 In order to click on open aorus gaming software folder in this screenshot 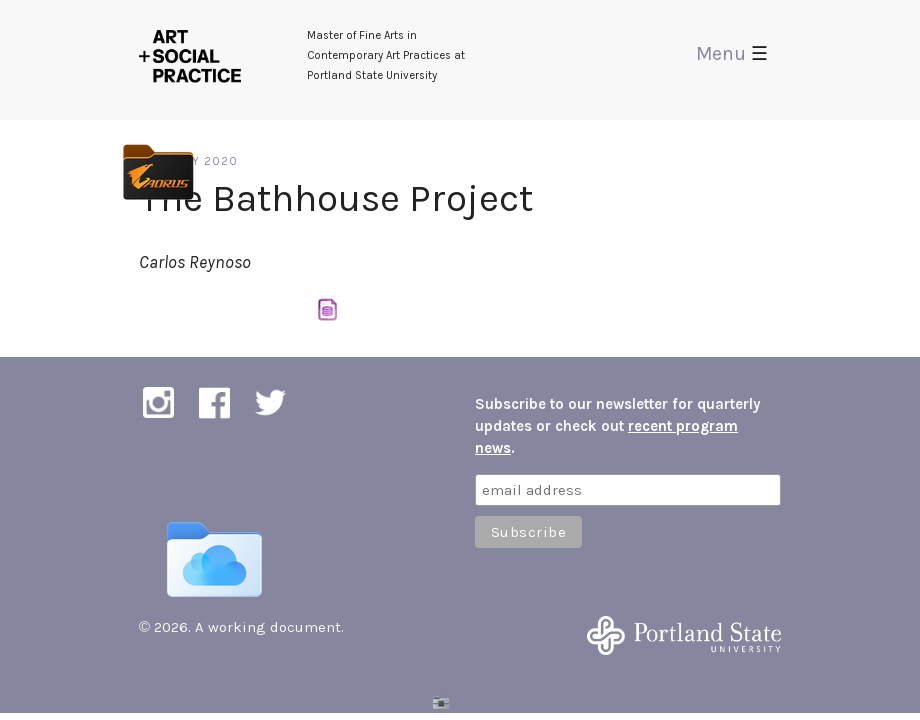, I will do `click(158, 174)`.